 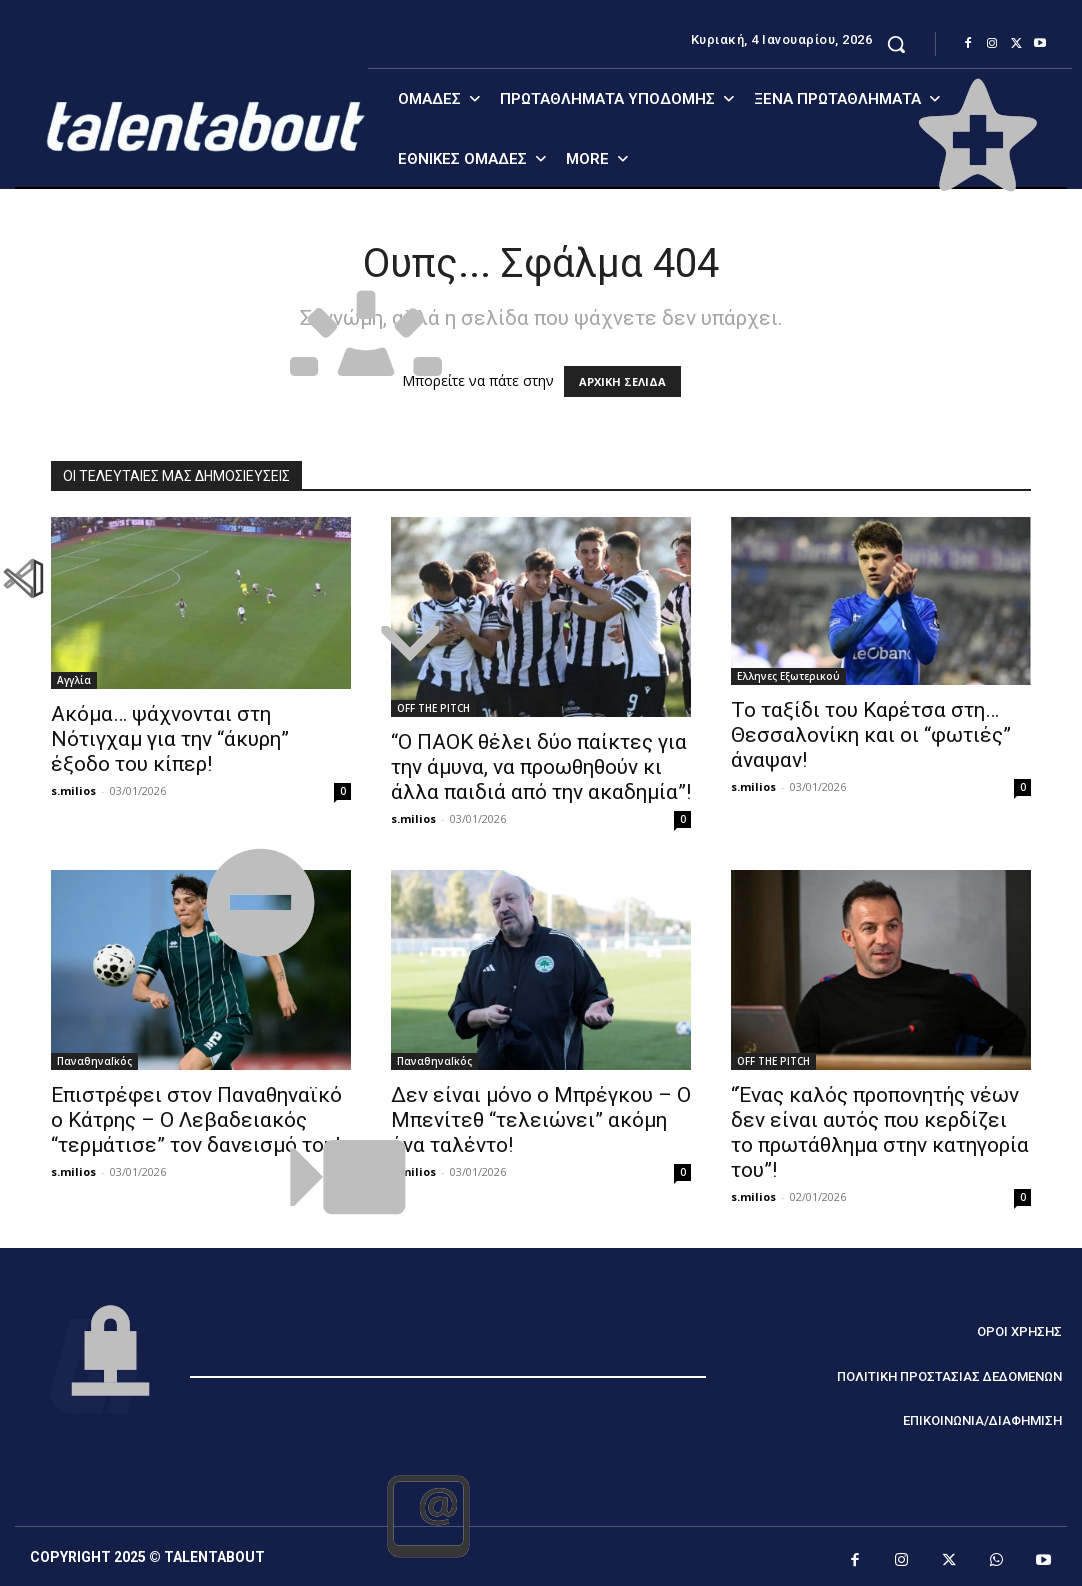 What do you see at coordinates (260, 902) in the screenshot?
I see `indicates an error or failed action` at bounding box center [260, 902].